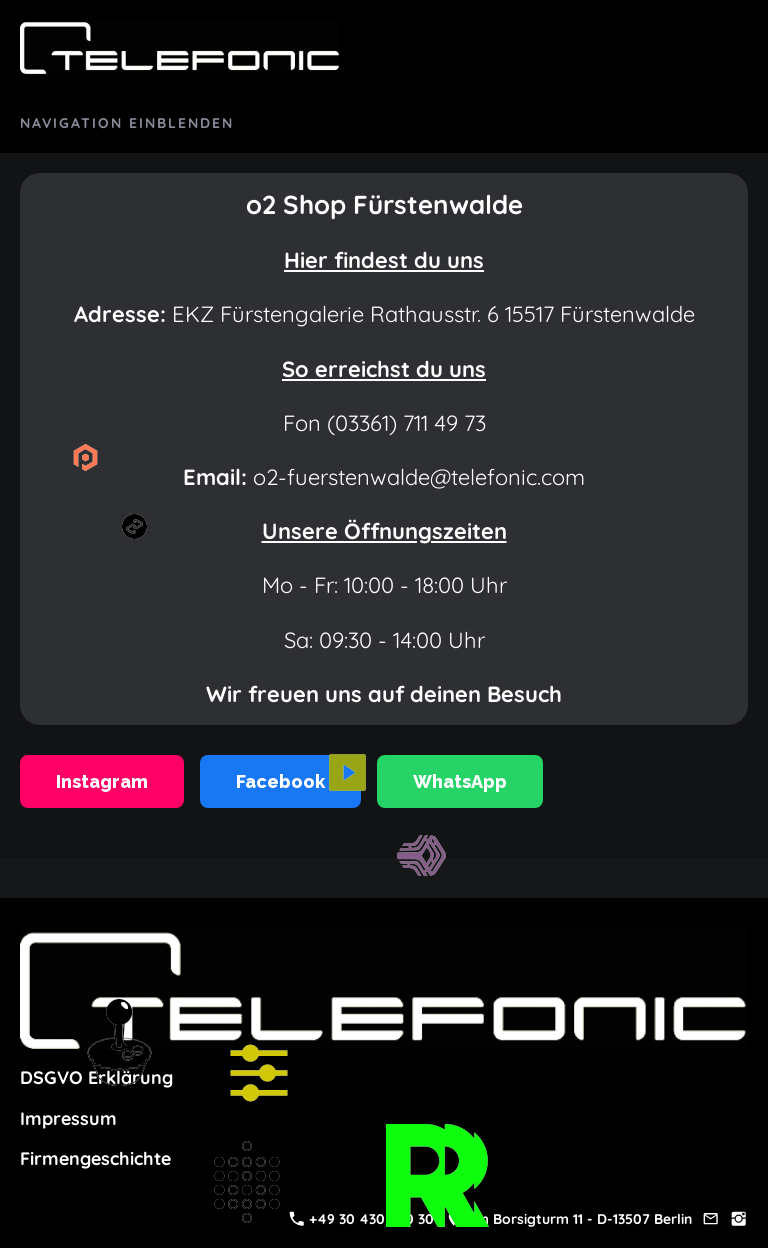 The width and height of the screenshot is (768, 1248). I want to click on launch retropie emulation software, so click(119, 1042).